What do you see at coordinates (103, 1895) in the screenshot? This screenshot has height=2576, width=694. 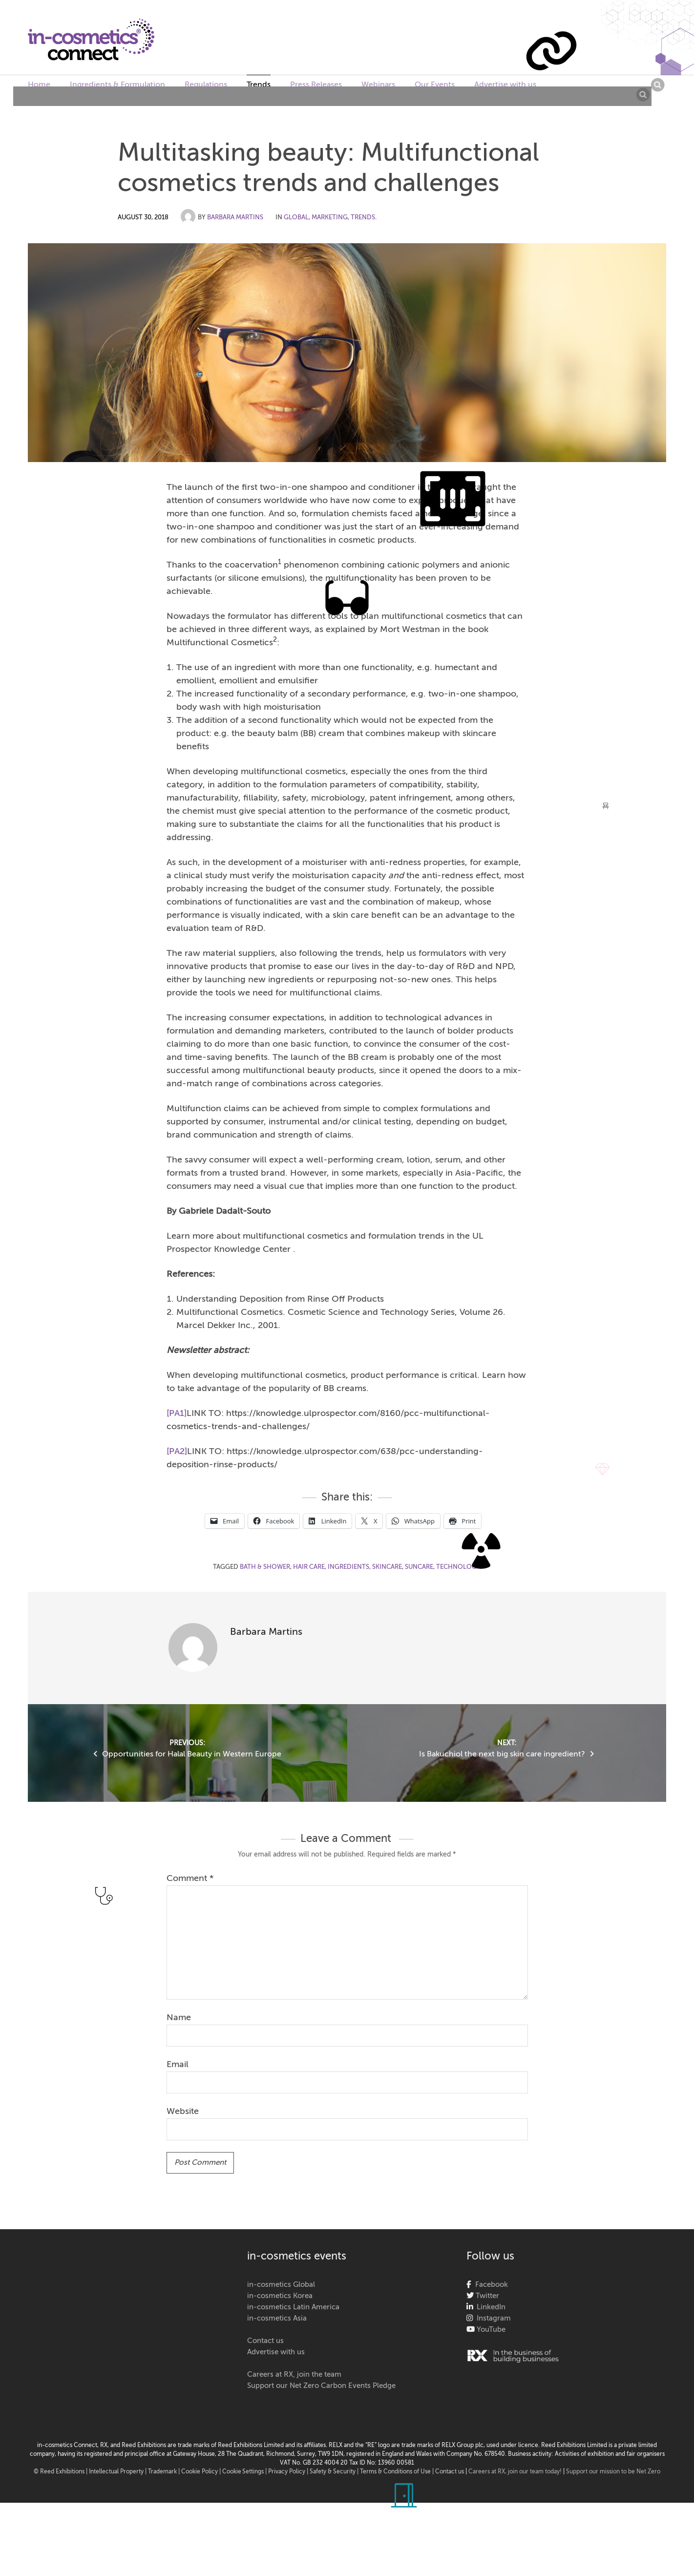 I see `access health or medical features` at bounding box center [103, 1895].